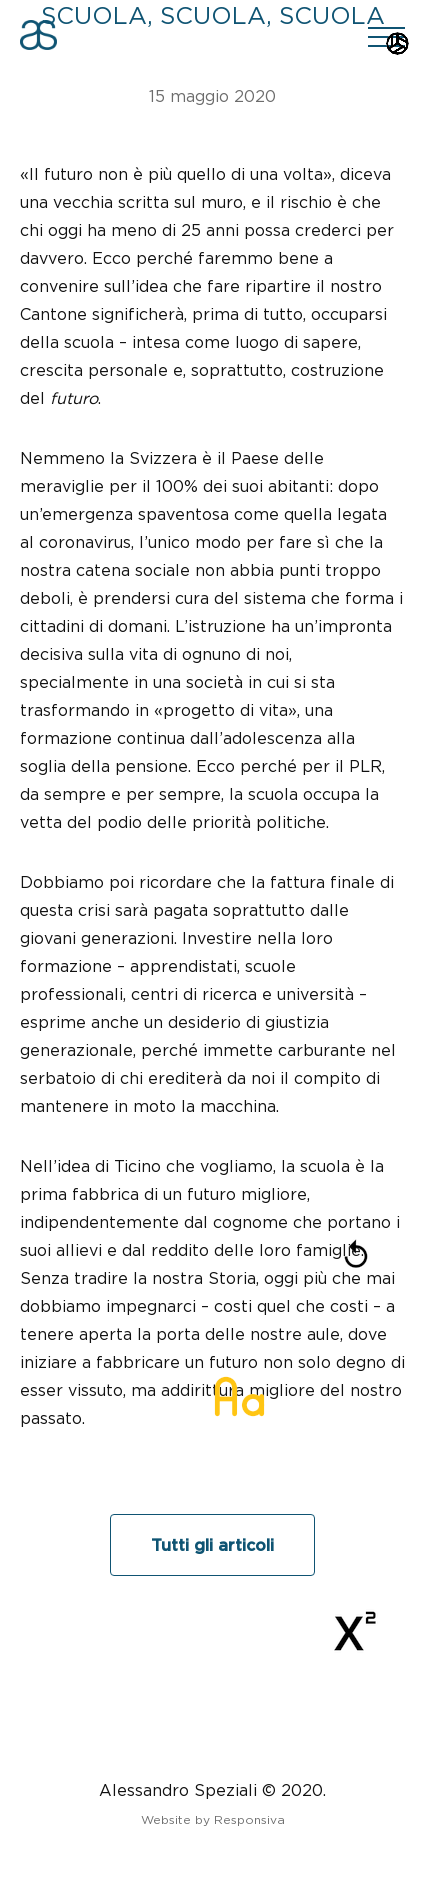 This screenshot has height=1884, width=425. I want to click on format selected text as superscript, so click(349, 1631).